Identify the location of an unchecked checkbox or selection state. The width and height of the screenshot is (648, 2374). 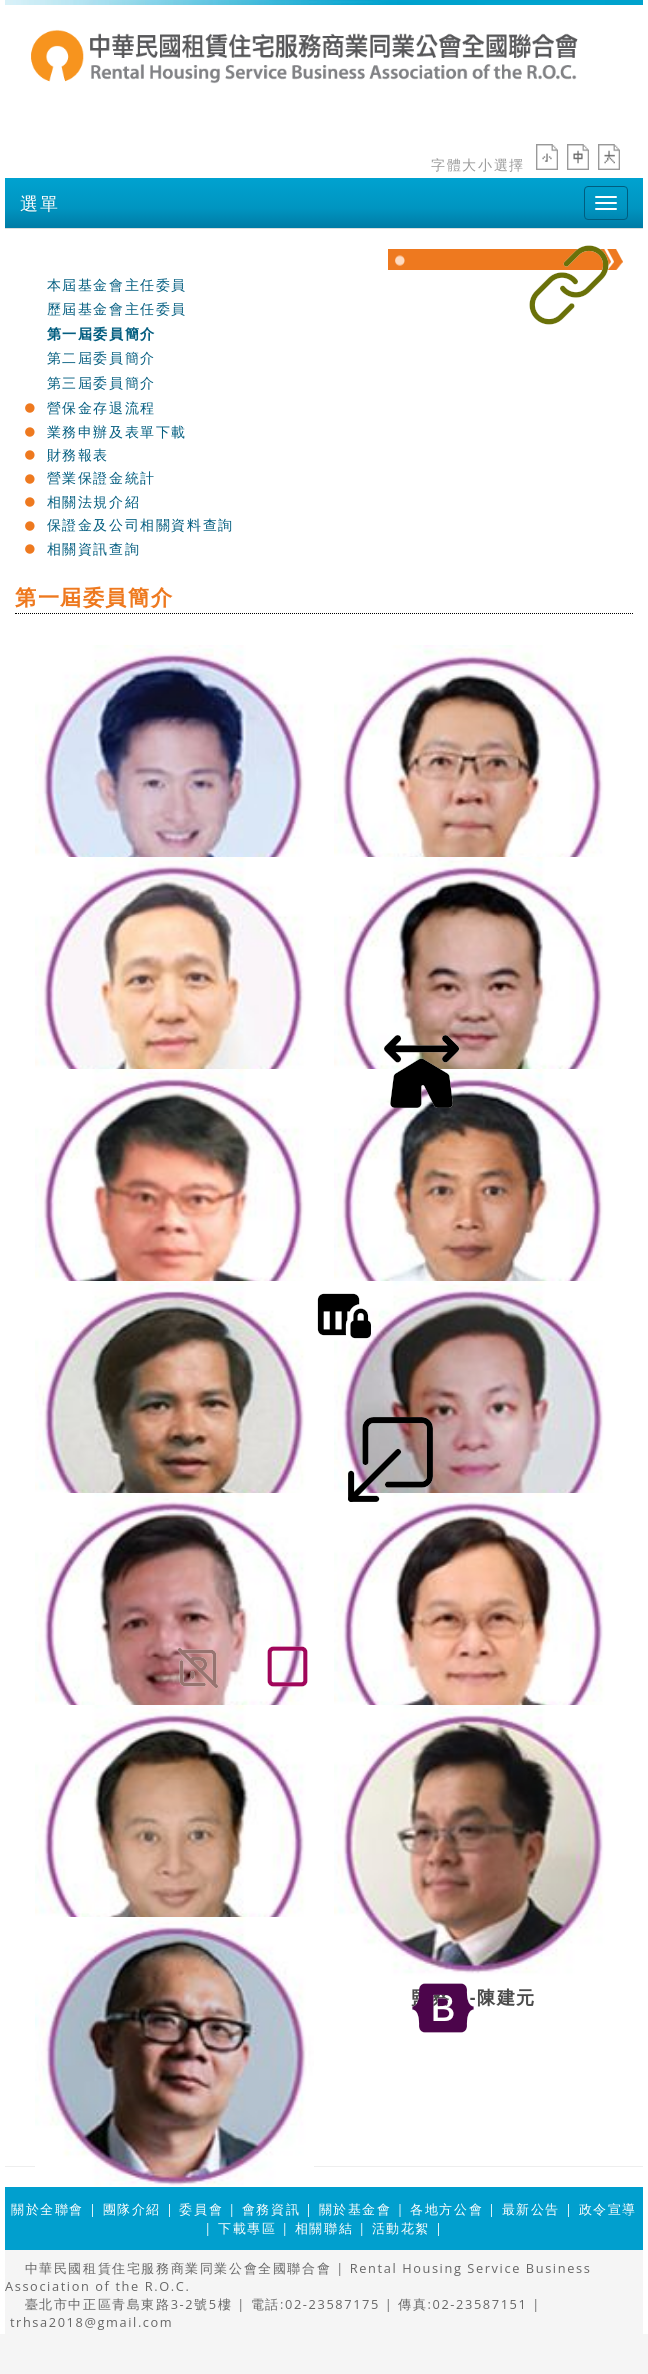
(287, 1666).